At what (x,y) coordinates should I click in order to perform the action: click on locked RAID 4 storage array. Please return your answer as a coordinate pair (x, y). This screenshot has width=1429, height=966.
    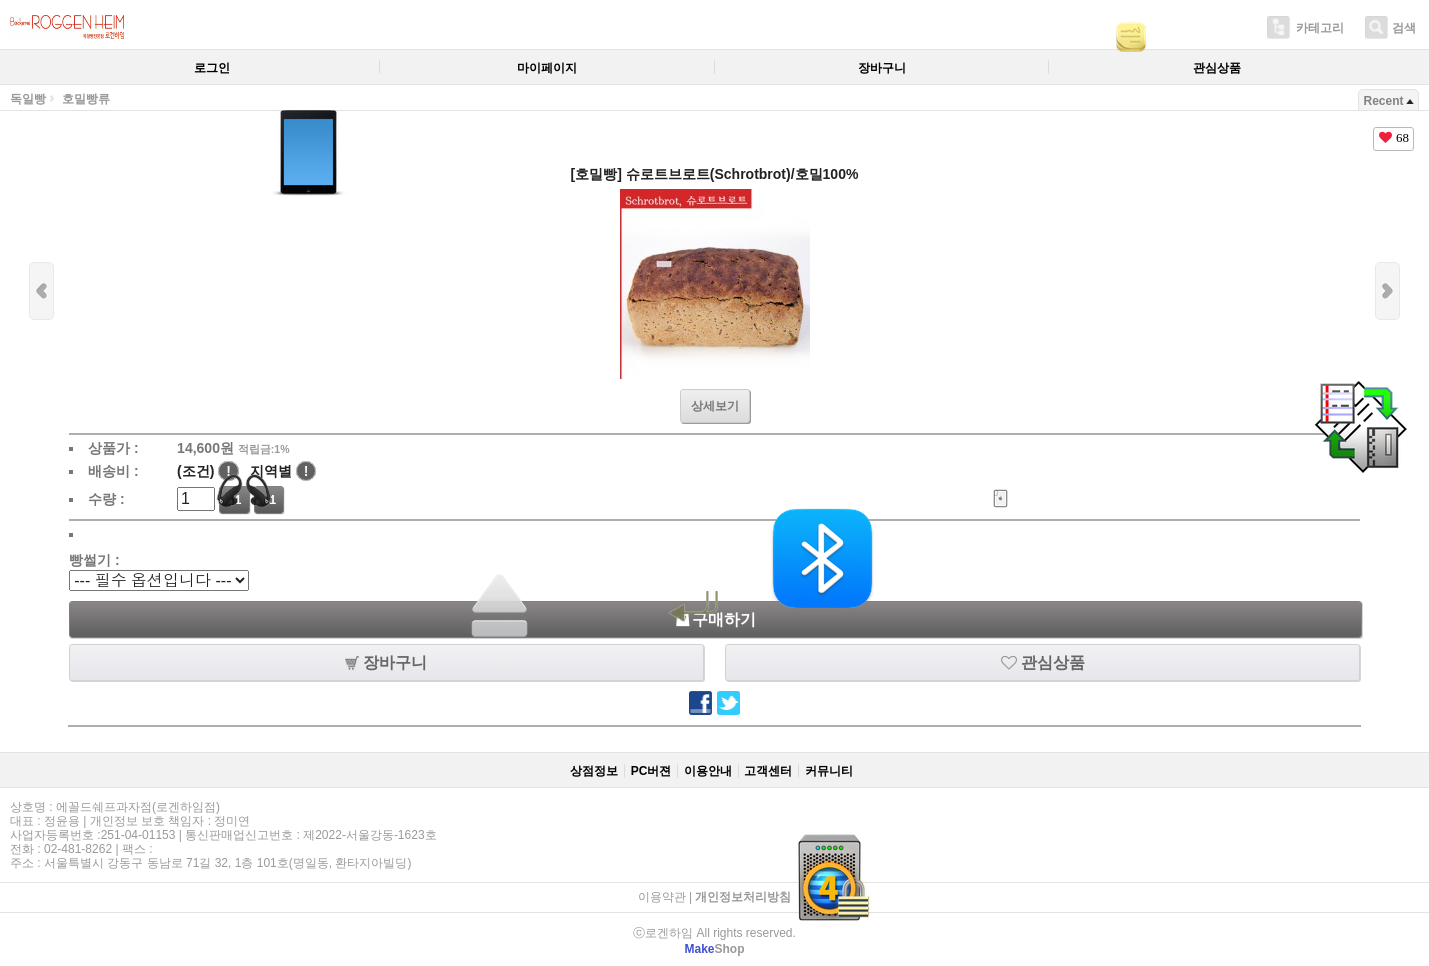
    Looking at the image, I should click on (829, 877).